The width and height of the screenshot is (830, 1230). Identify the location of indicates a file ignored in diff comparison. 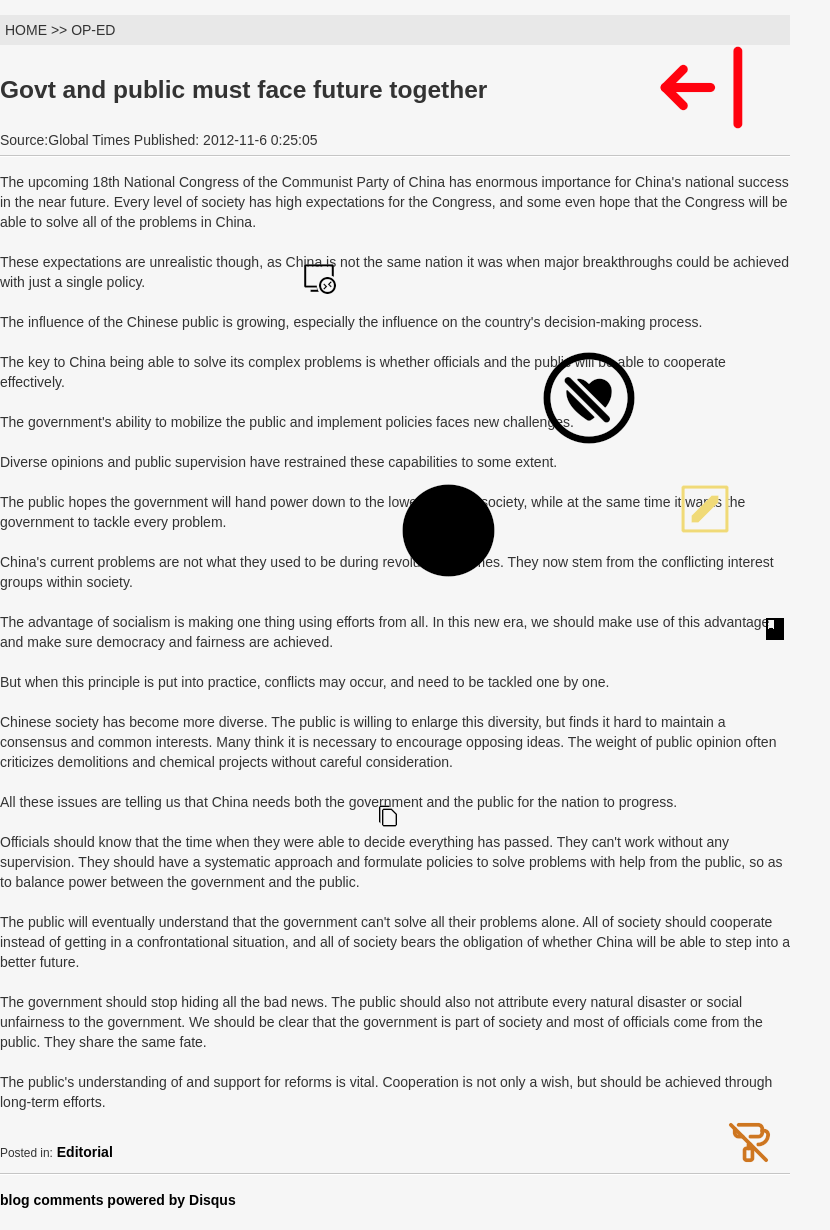
(705, 509).